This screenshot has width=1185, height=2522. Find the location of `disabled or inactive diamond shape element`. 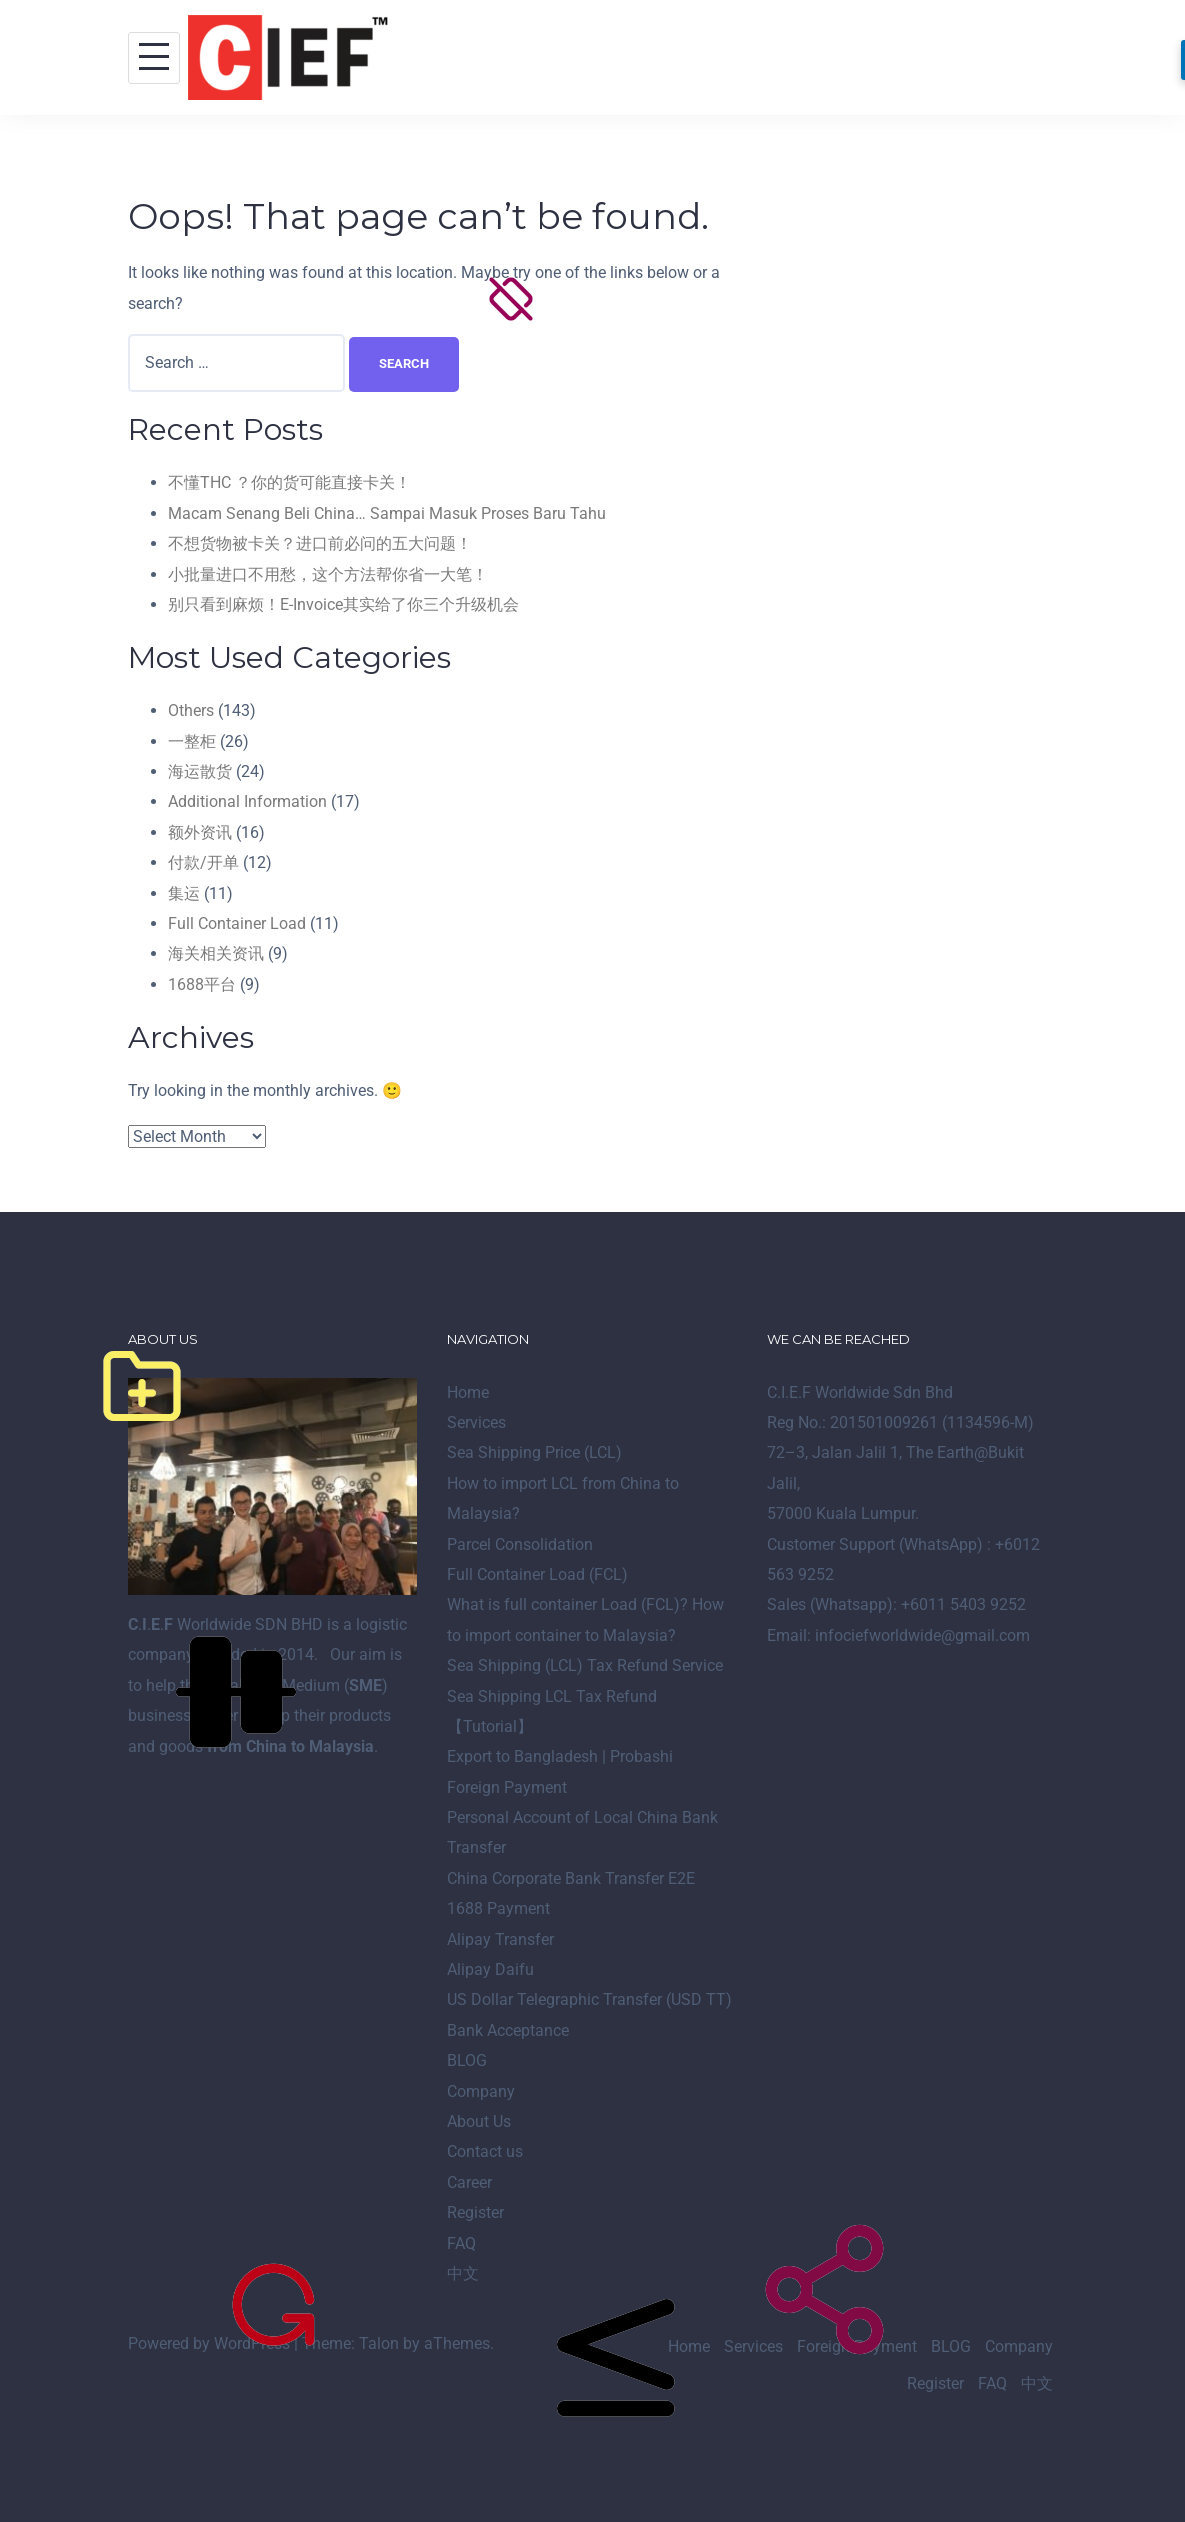

disabled or inactive diamond shape element is located at coordinates (511, 299).